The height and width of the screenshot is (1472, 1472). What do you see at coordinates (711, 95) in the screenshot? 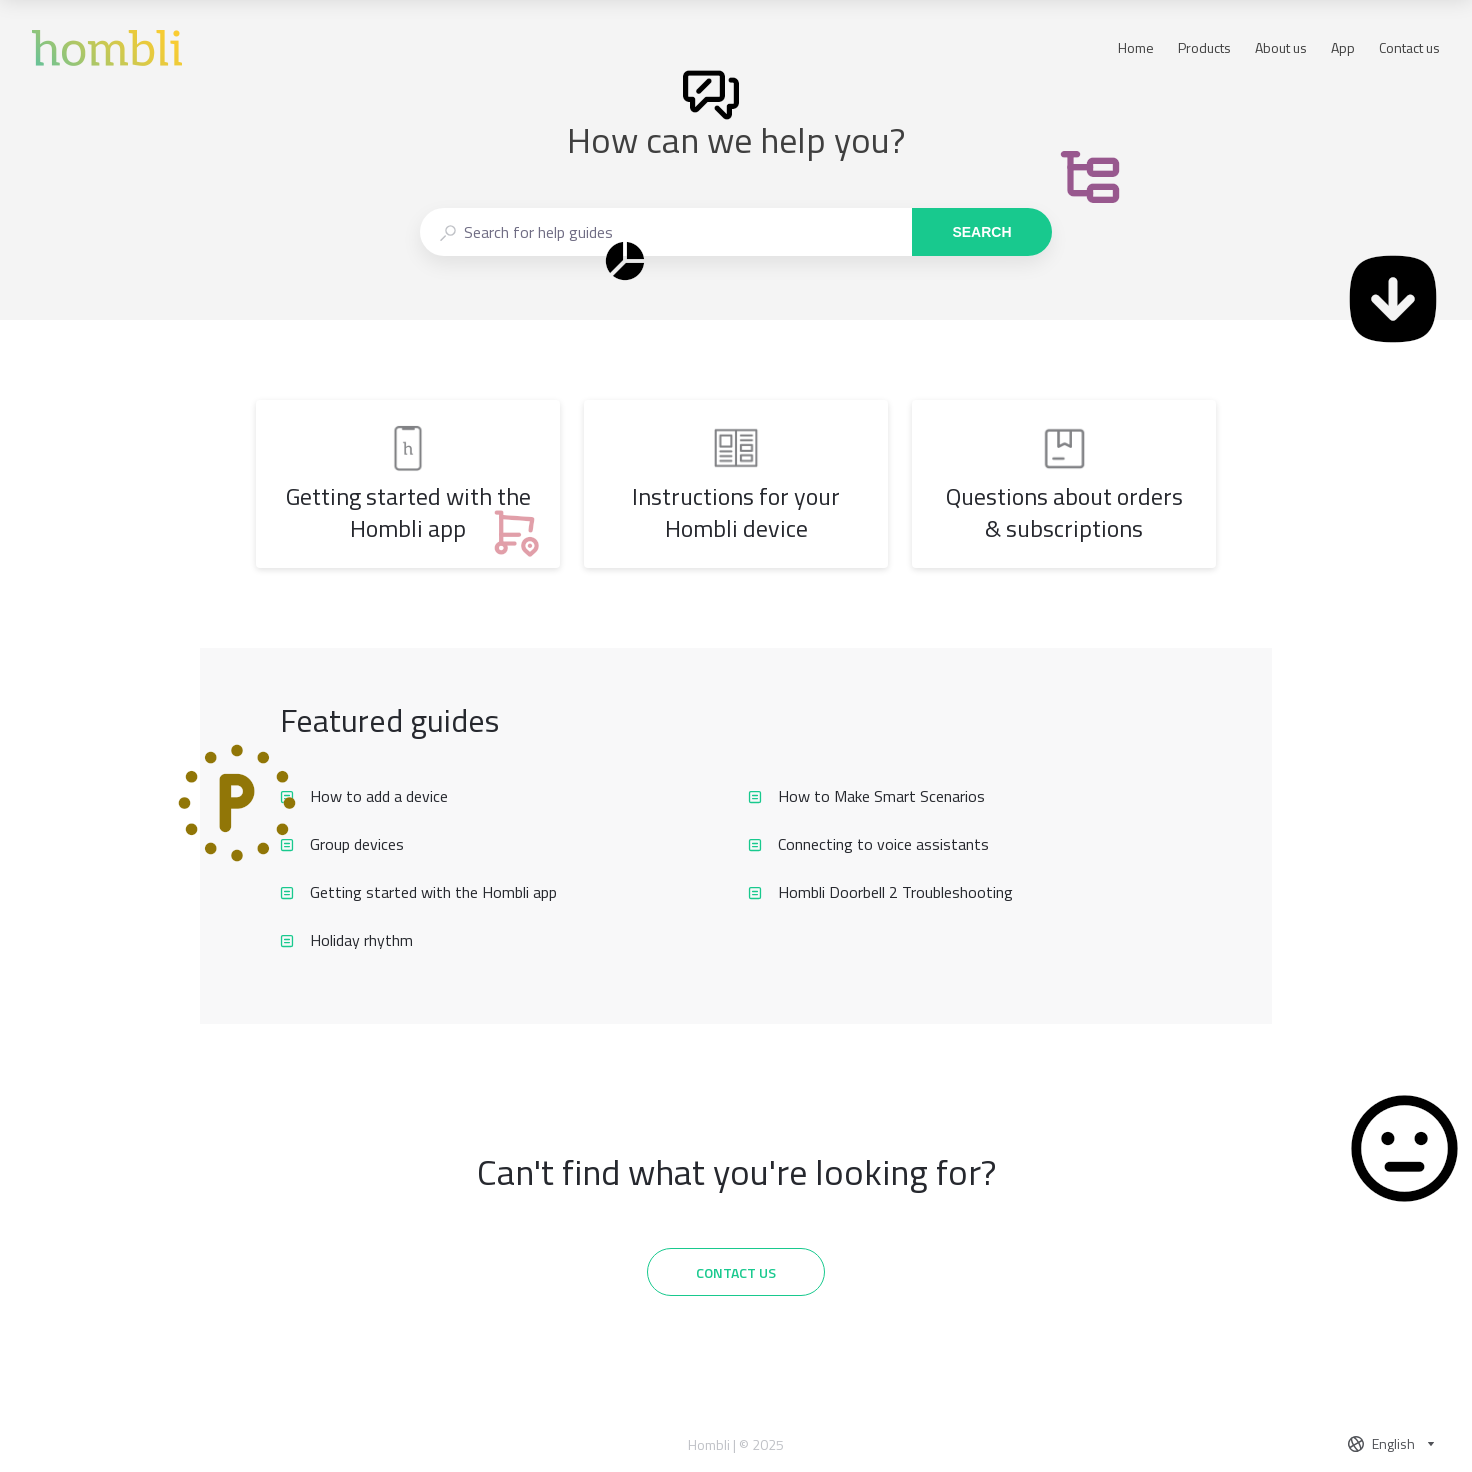
I see `indicates a duplicate discussion thread` at bounding box center [711, 95].